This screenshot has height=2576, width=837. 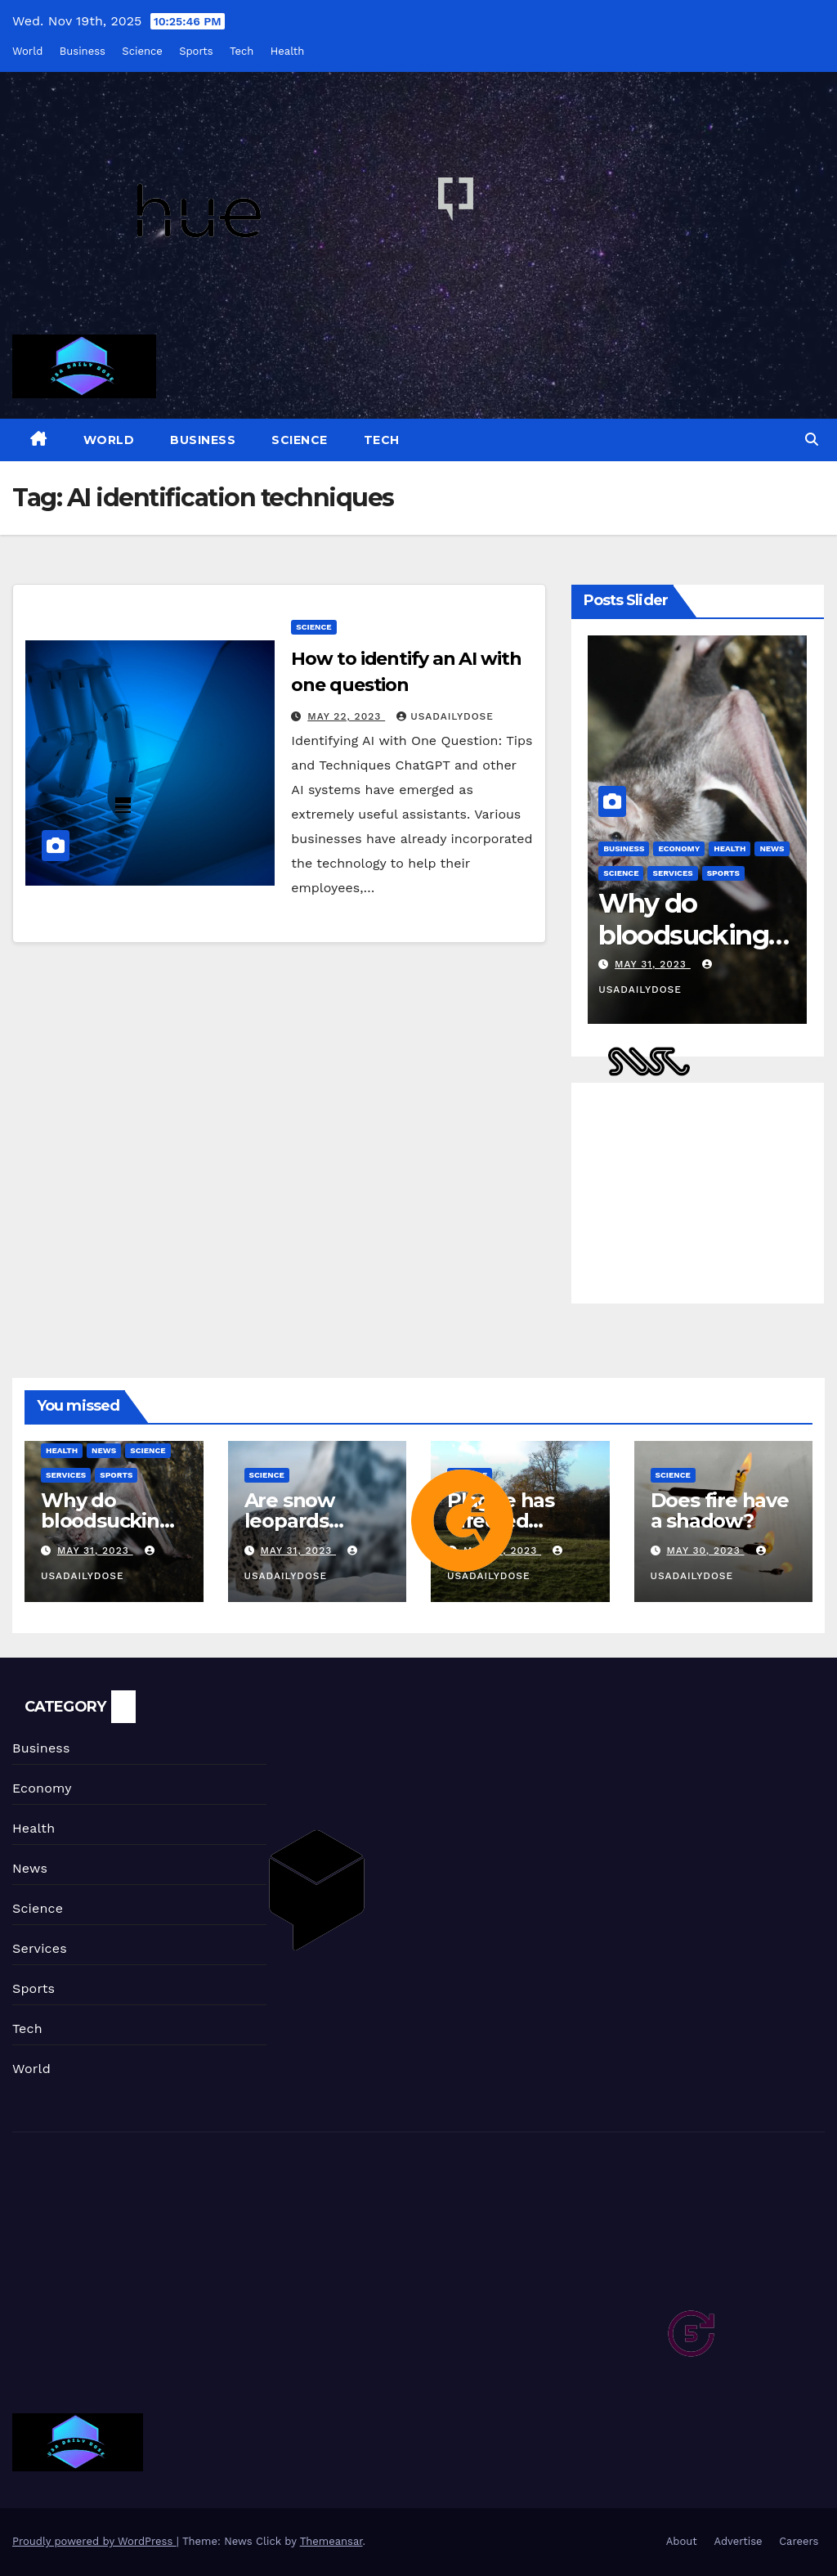 I want to click on access Google Dialogflow conversational AI platform, so click(x=316, y=1890).